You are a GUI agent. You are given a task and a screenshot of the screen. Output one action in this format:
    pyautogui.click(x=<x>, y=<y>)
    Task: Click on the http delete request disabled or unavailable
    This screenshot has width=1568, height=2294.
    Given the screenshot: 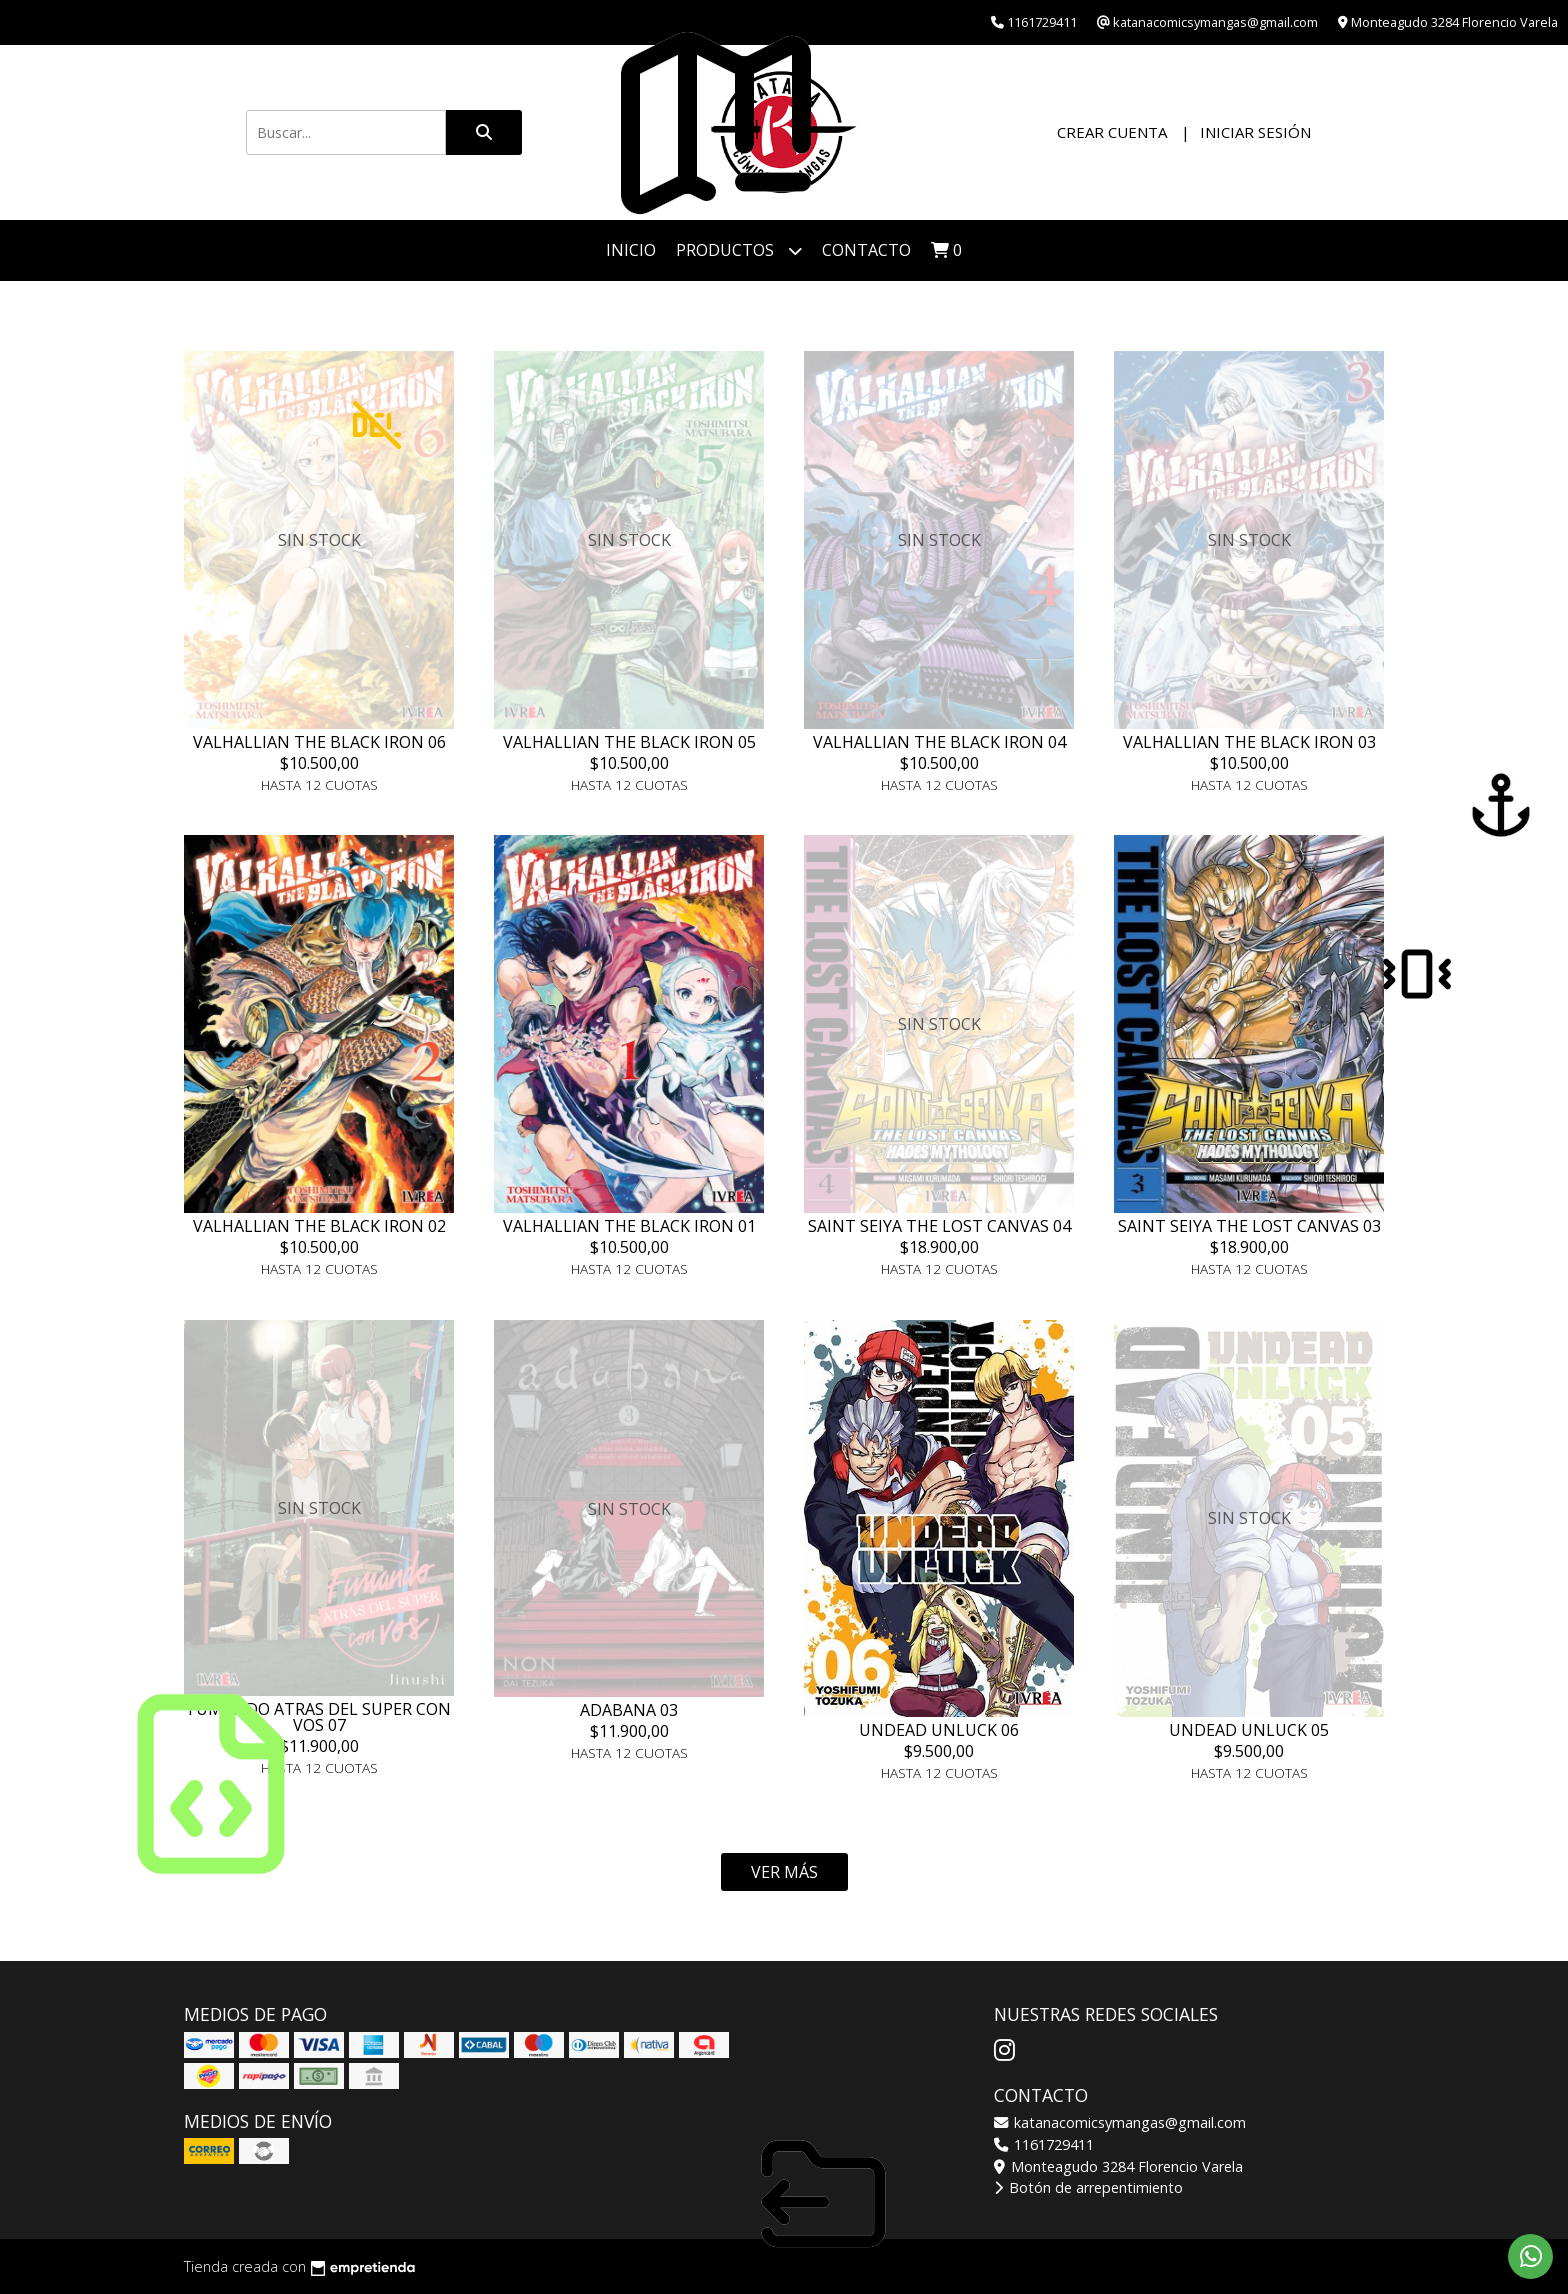 What is the action you would take?
    pyautogui.click(x=377, y=425)
    